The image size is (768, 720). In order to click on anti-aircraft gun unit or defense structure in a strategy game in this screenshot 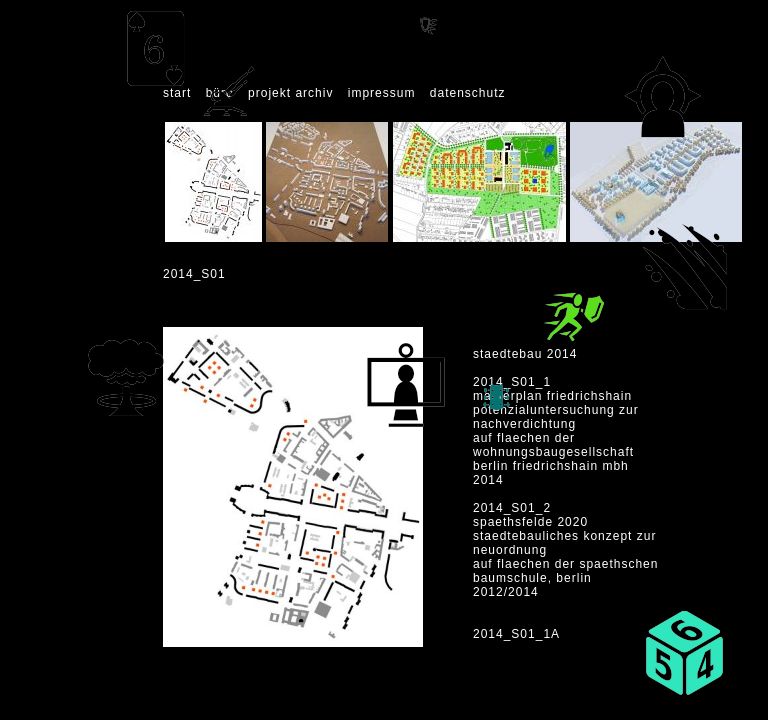, I will do `click(229, 91)`.